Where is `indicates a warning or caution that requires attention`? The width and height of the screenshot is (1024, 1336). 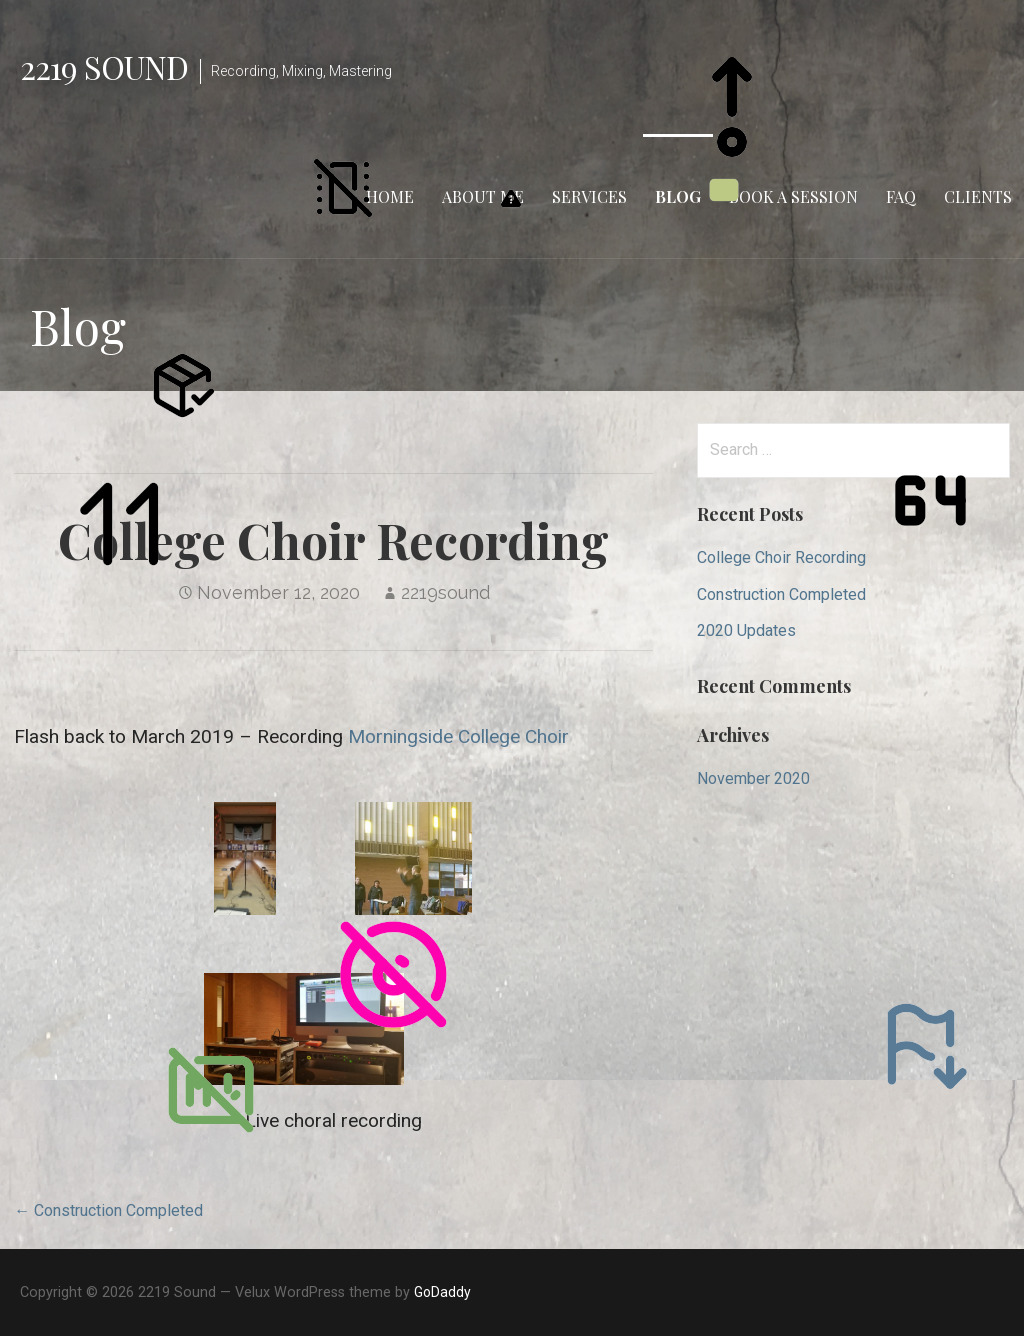 indicates a warning or caution that requires attention is located at coordinates (511, 199).